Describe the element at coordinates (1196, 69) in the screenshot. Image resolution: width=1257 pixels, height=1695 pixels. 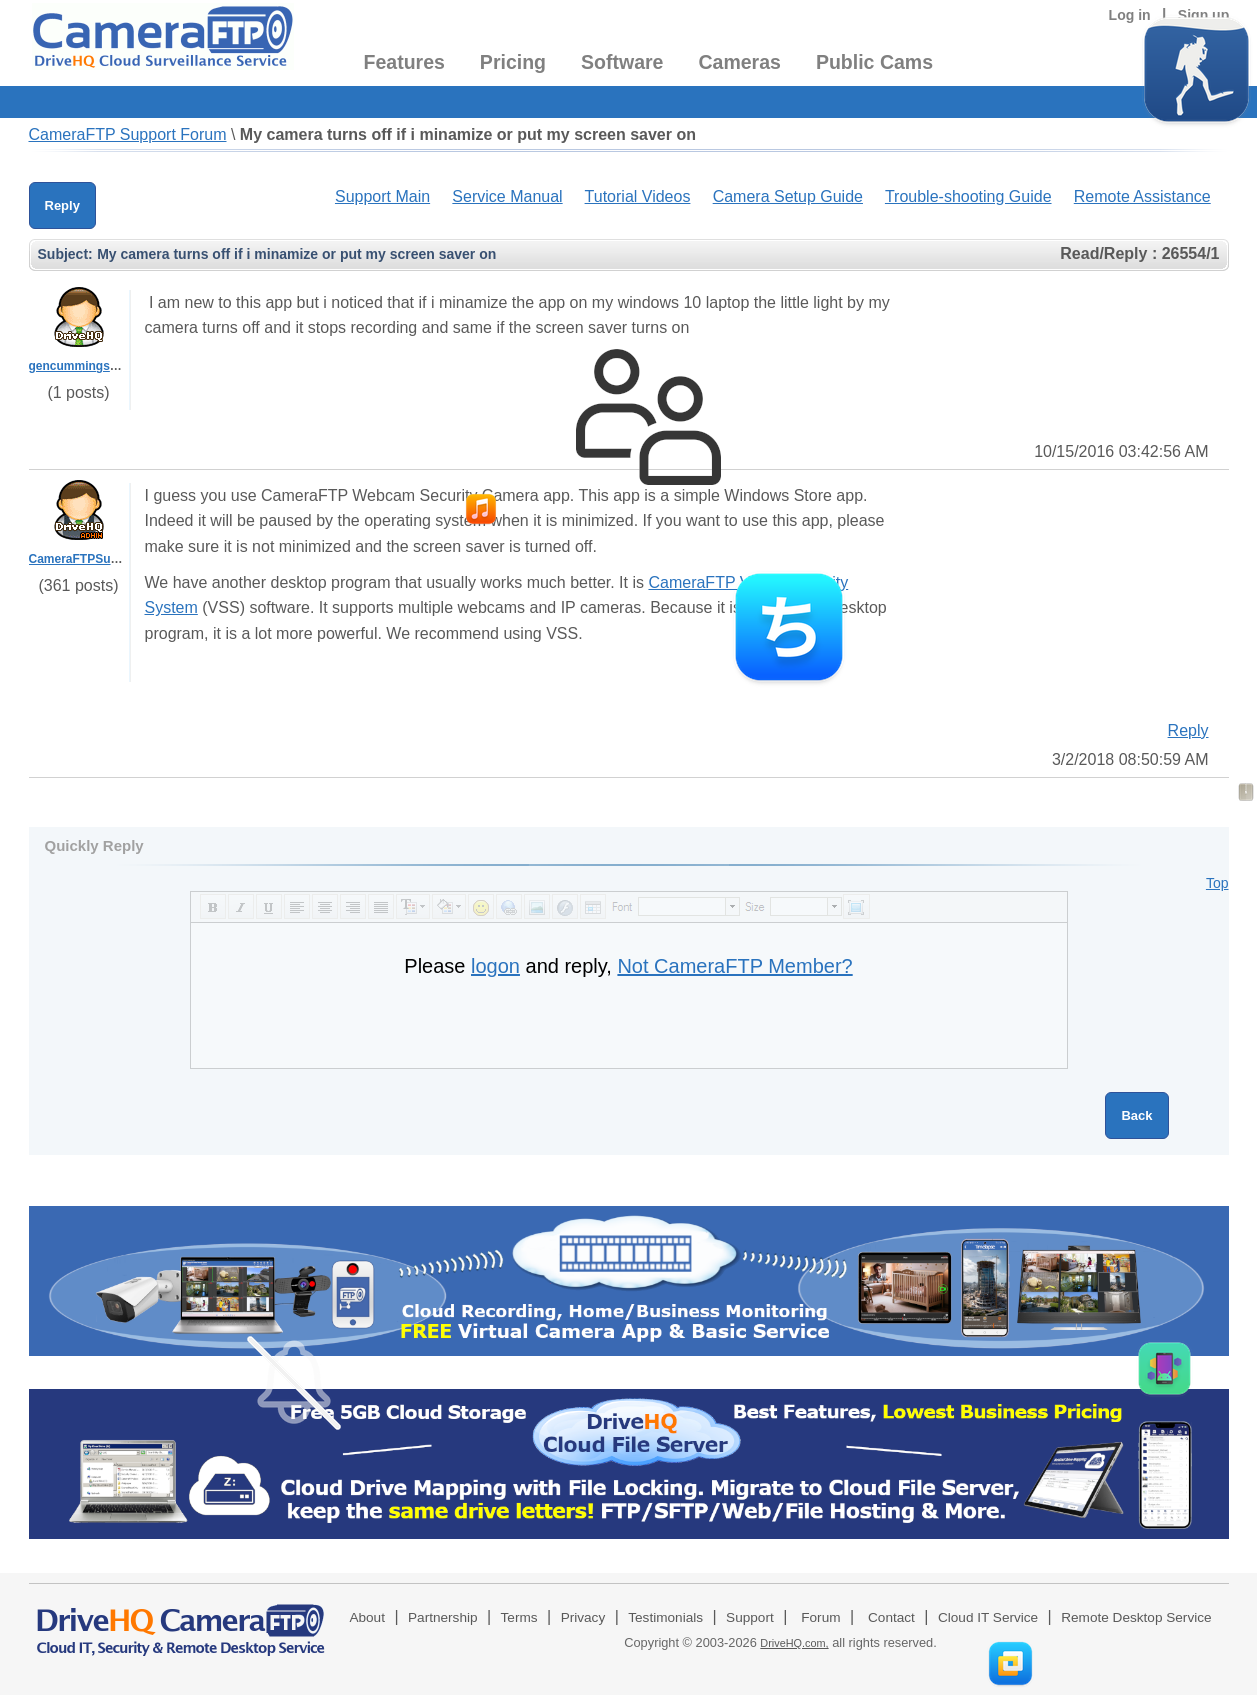
I see `open subsurface dive logging app` at that location.